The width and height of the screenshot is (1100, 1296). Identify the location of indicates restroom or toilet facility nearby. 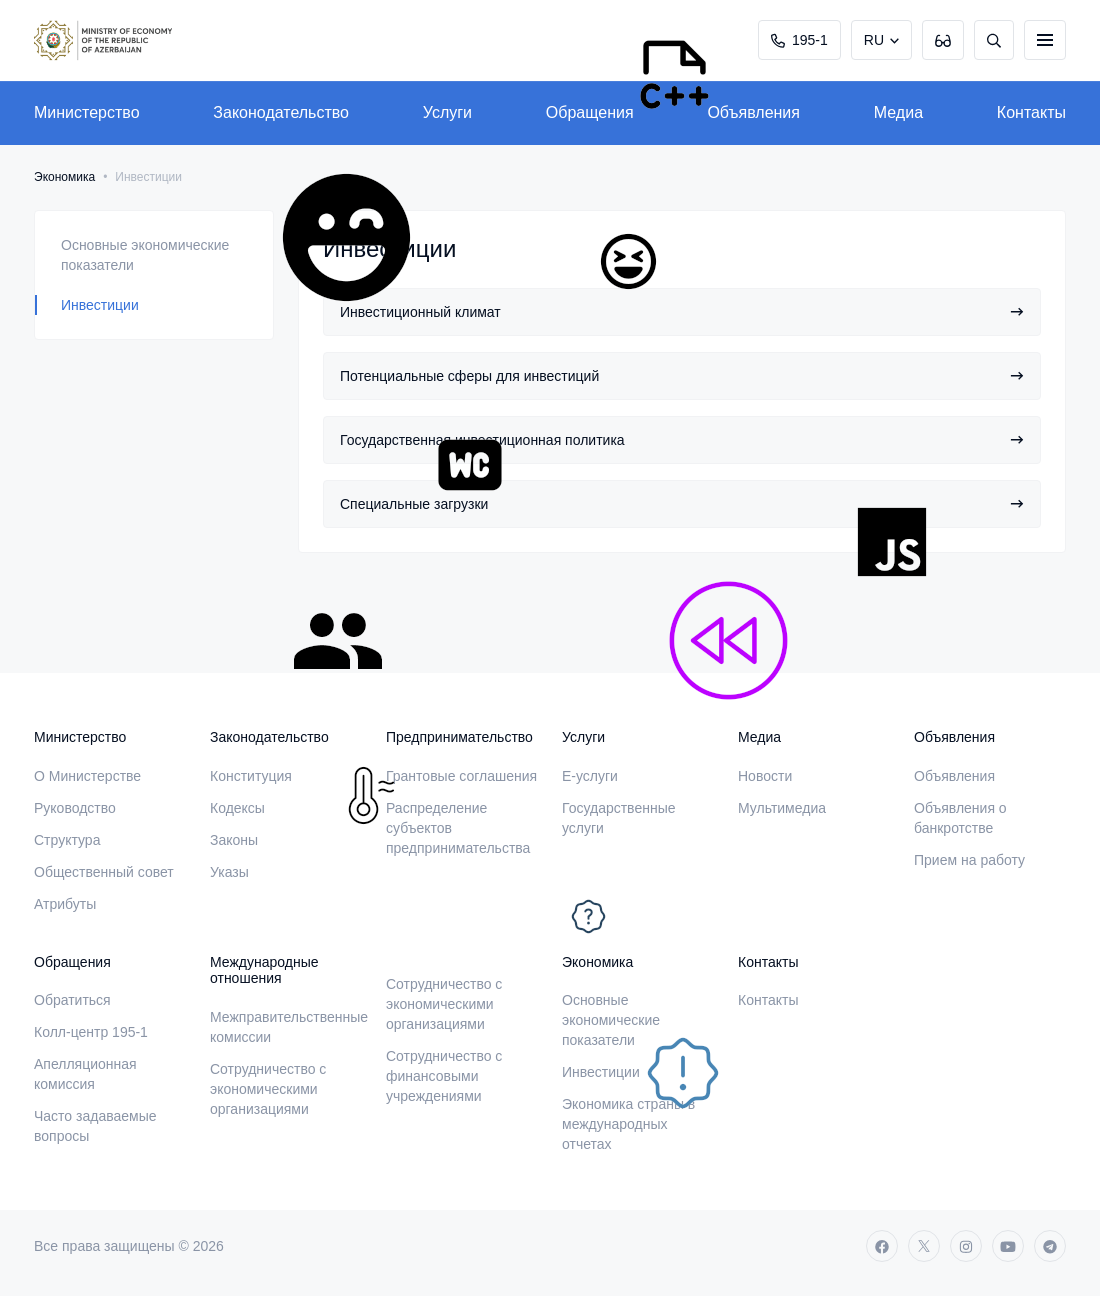
(470, 465).